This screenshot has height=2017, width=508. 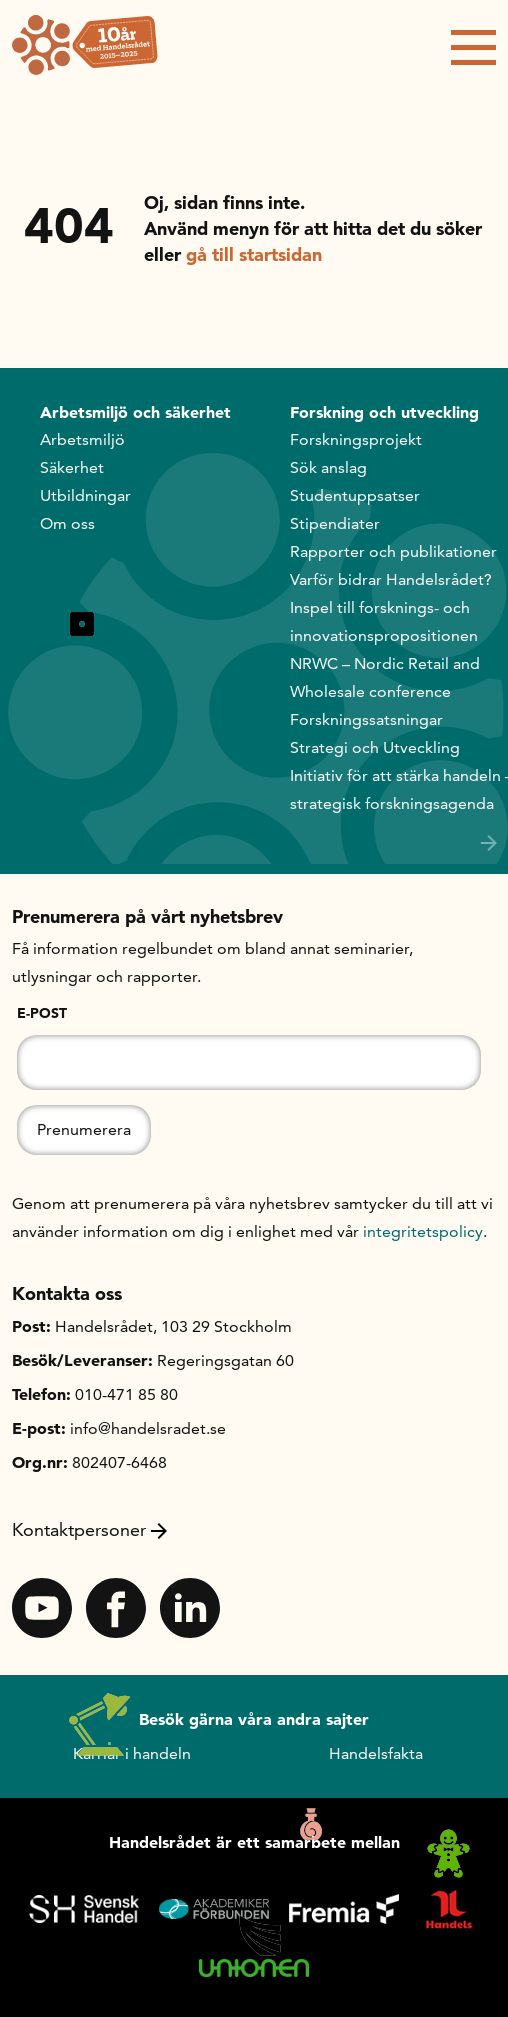 What do you see at coordinates (82, 624) in the screenshot?
I see `roll the dice` at bounding box center [82, 624].